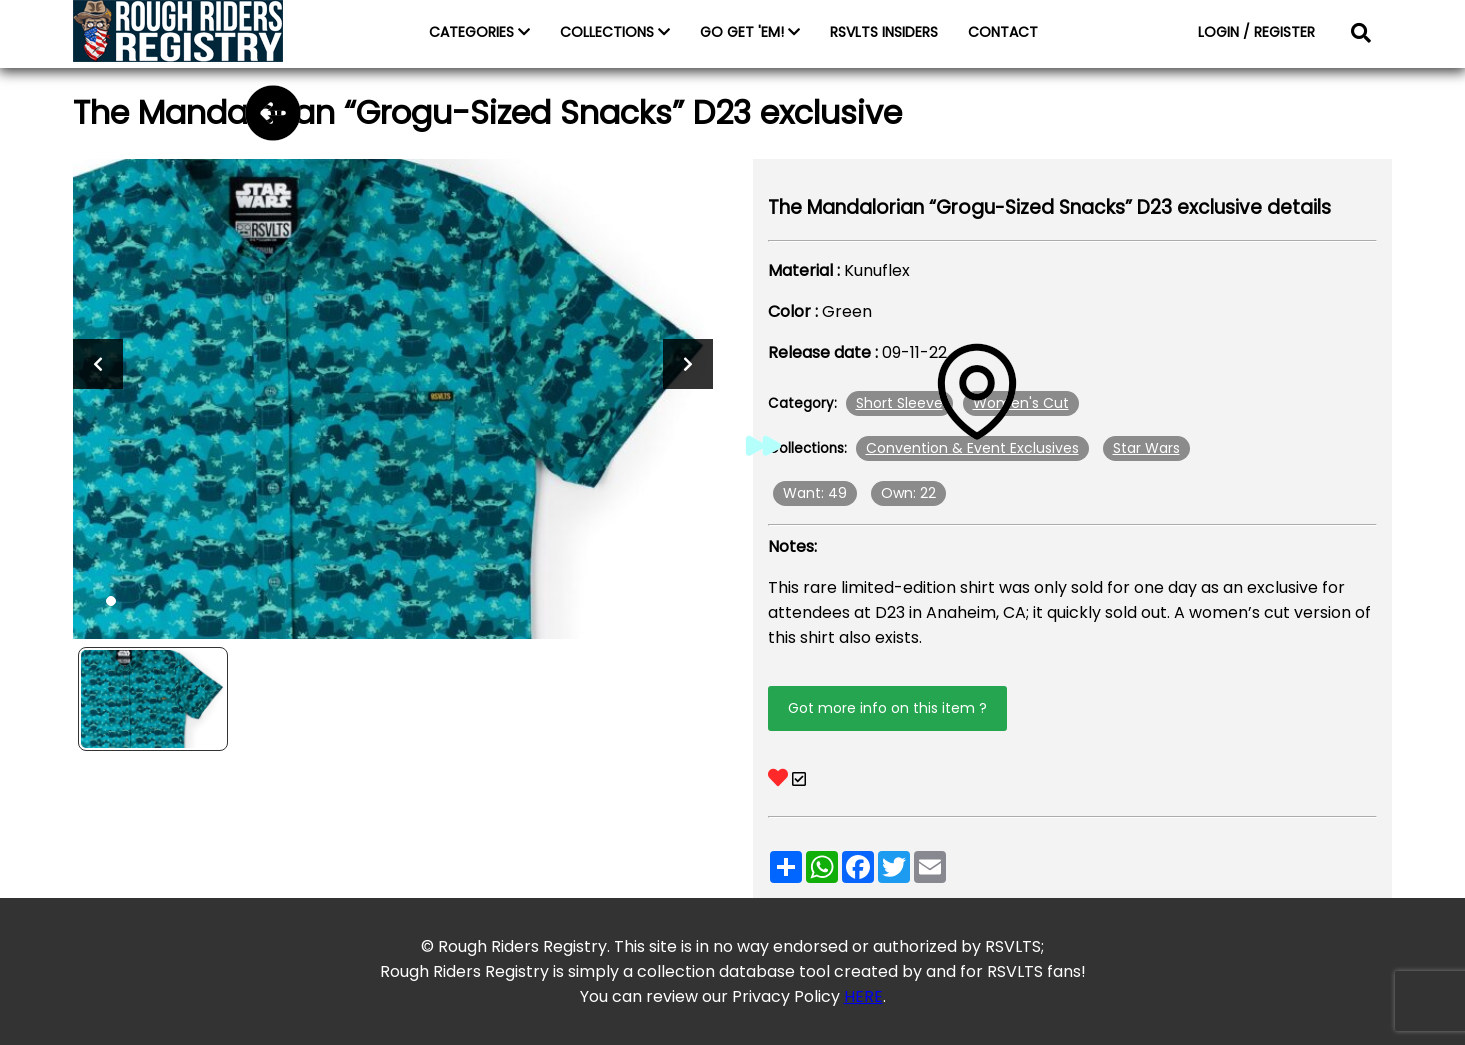  I want to click on go back to previous screen, so click(273, 113).